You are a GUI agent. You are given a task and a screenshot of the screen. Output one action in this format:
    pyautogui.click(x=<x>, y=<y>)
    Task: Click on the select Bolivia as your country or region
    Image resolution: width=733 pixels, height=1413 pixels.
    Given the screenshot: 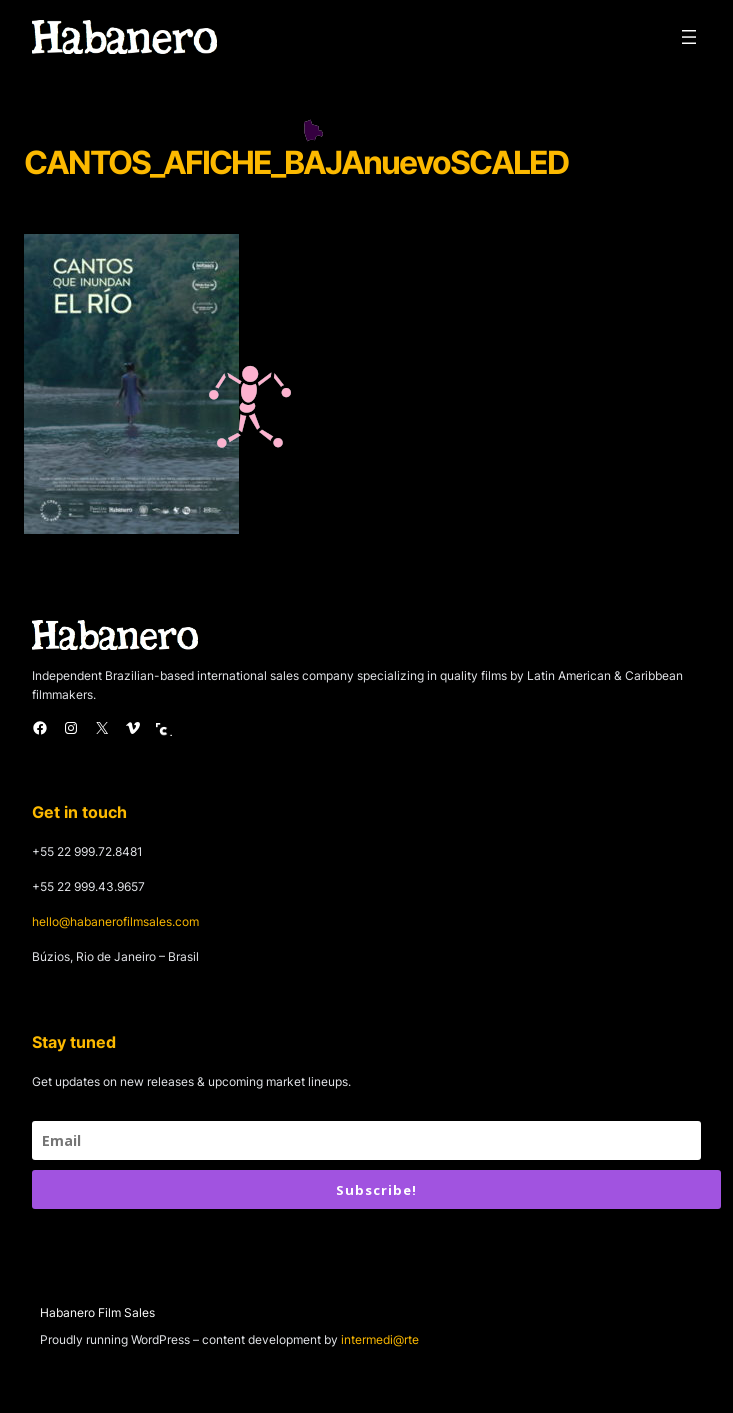 What is the action you would take?
    pyautogui.click(x=313, y=130)
    